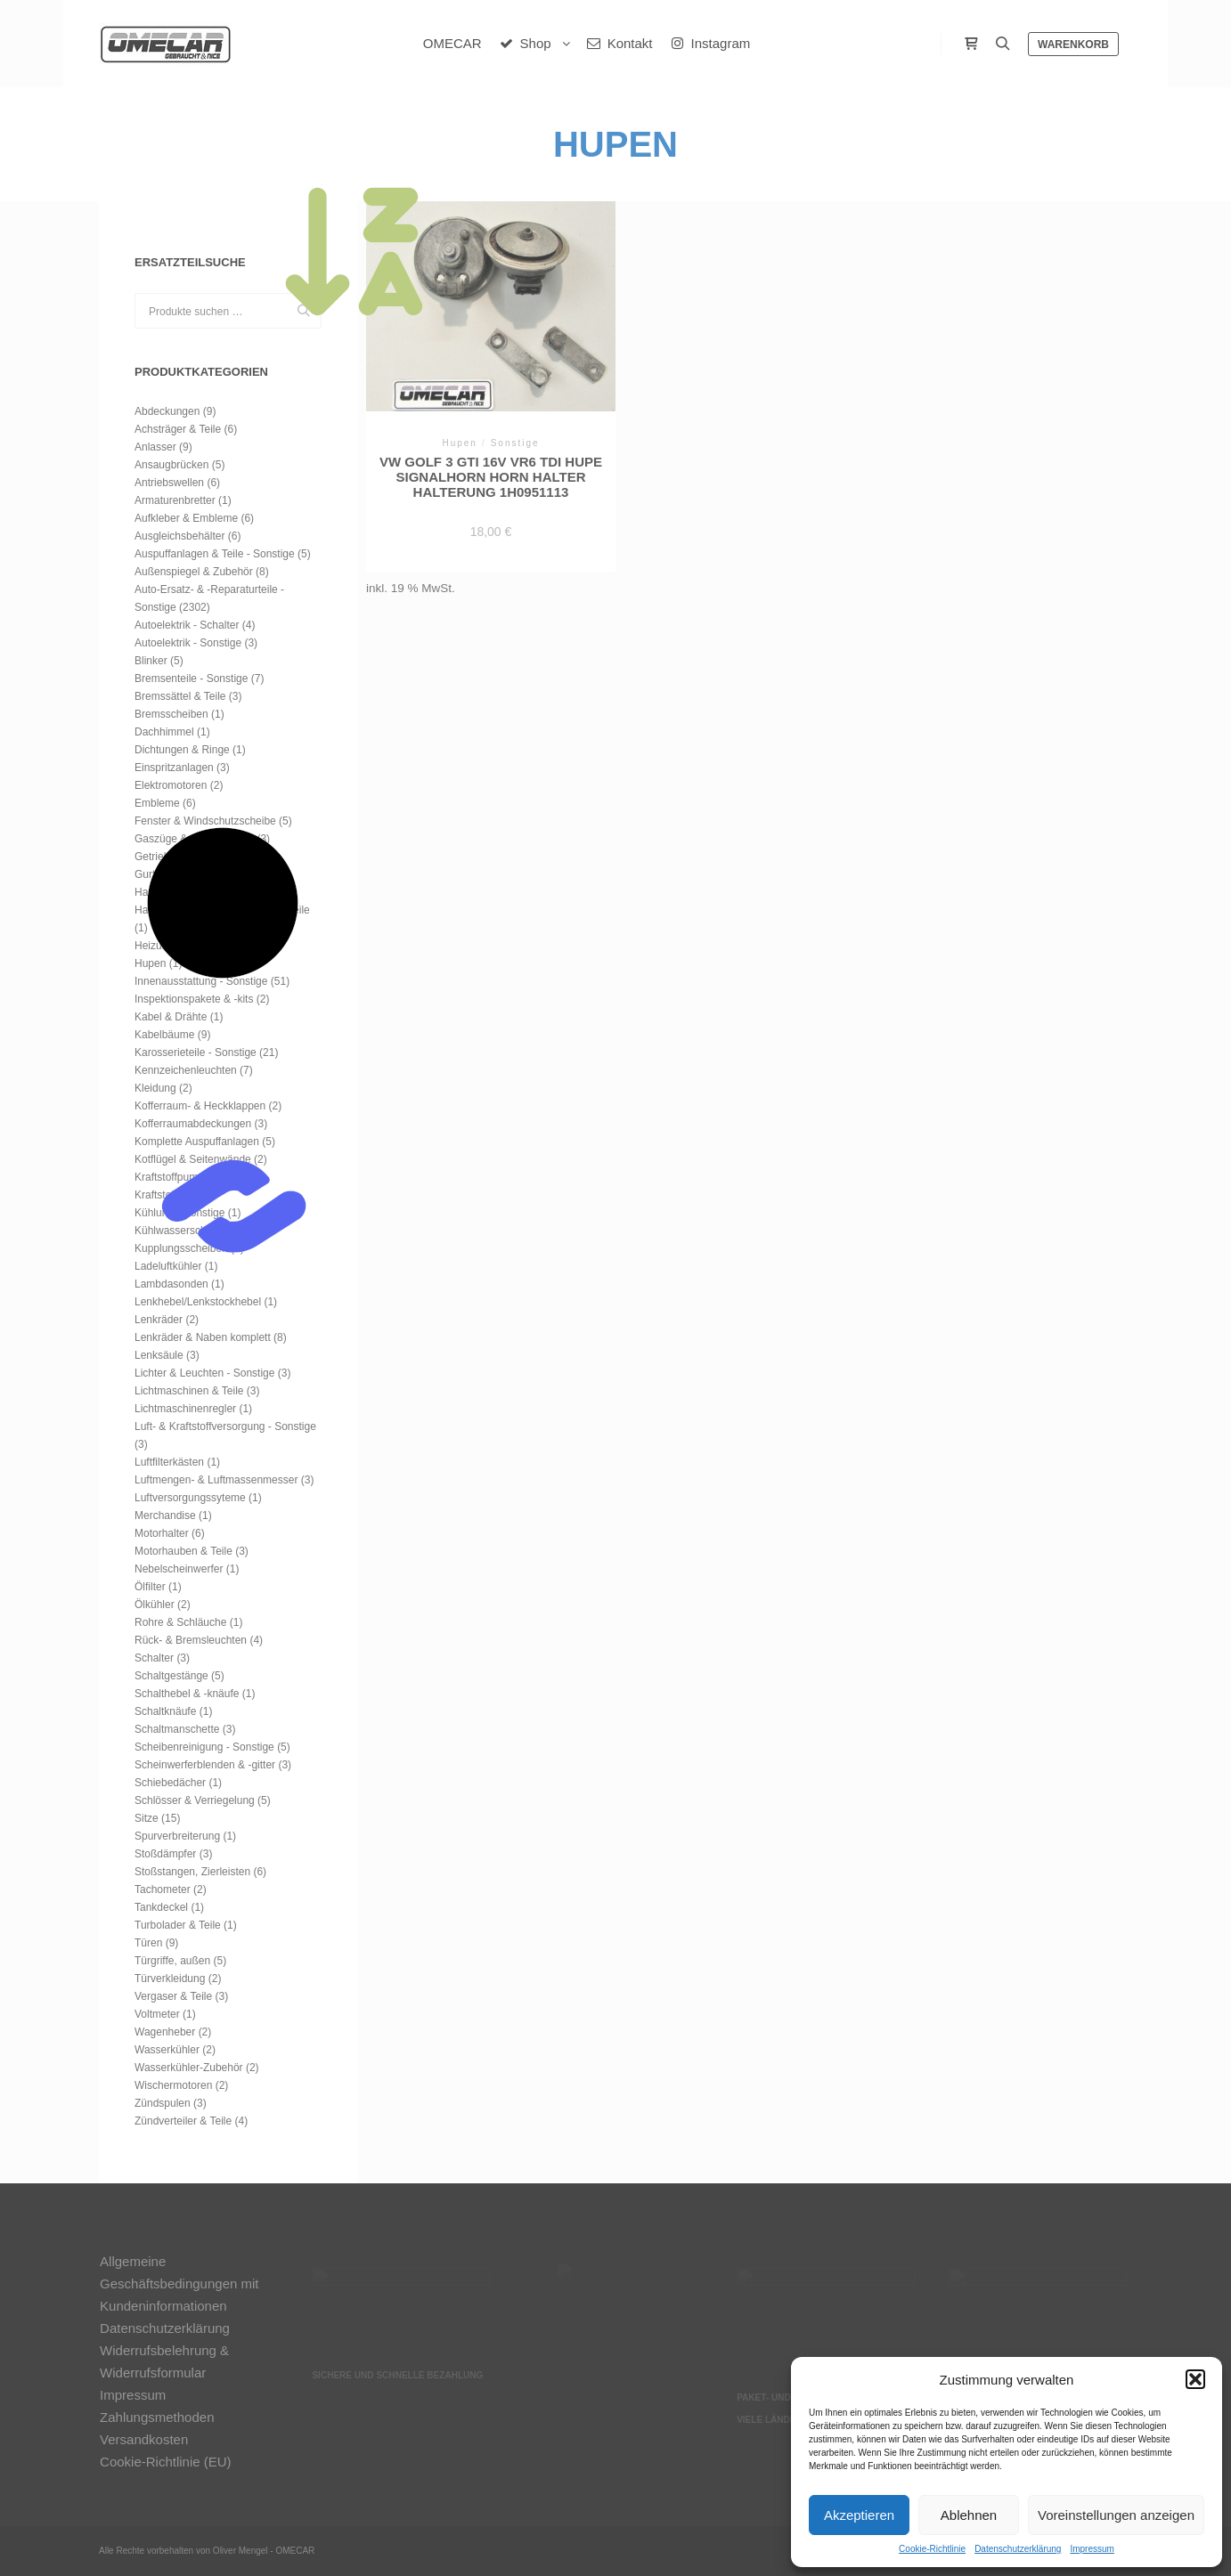 This screenshot has height=2576, width=1231. What do you see at coordinates (234, 1206) in the screenshot?
I see `indicates a discord partnered server owner` at bounding box center [234, 1206].